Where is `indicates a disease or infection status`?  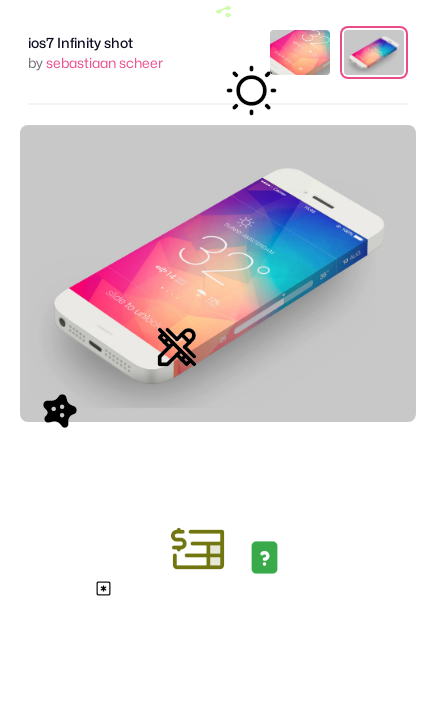
indicates a disease or infection status is located at coordinates (60, 411).